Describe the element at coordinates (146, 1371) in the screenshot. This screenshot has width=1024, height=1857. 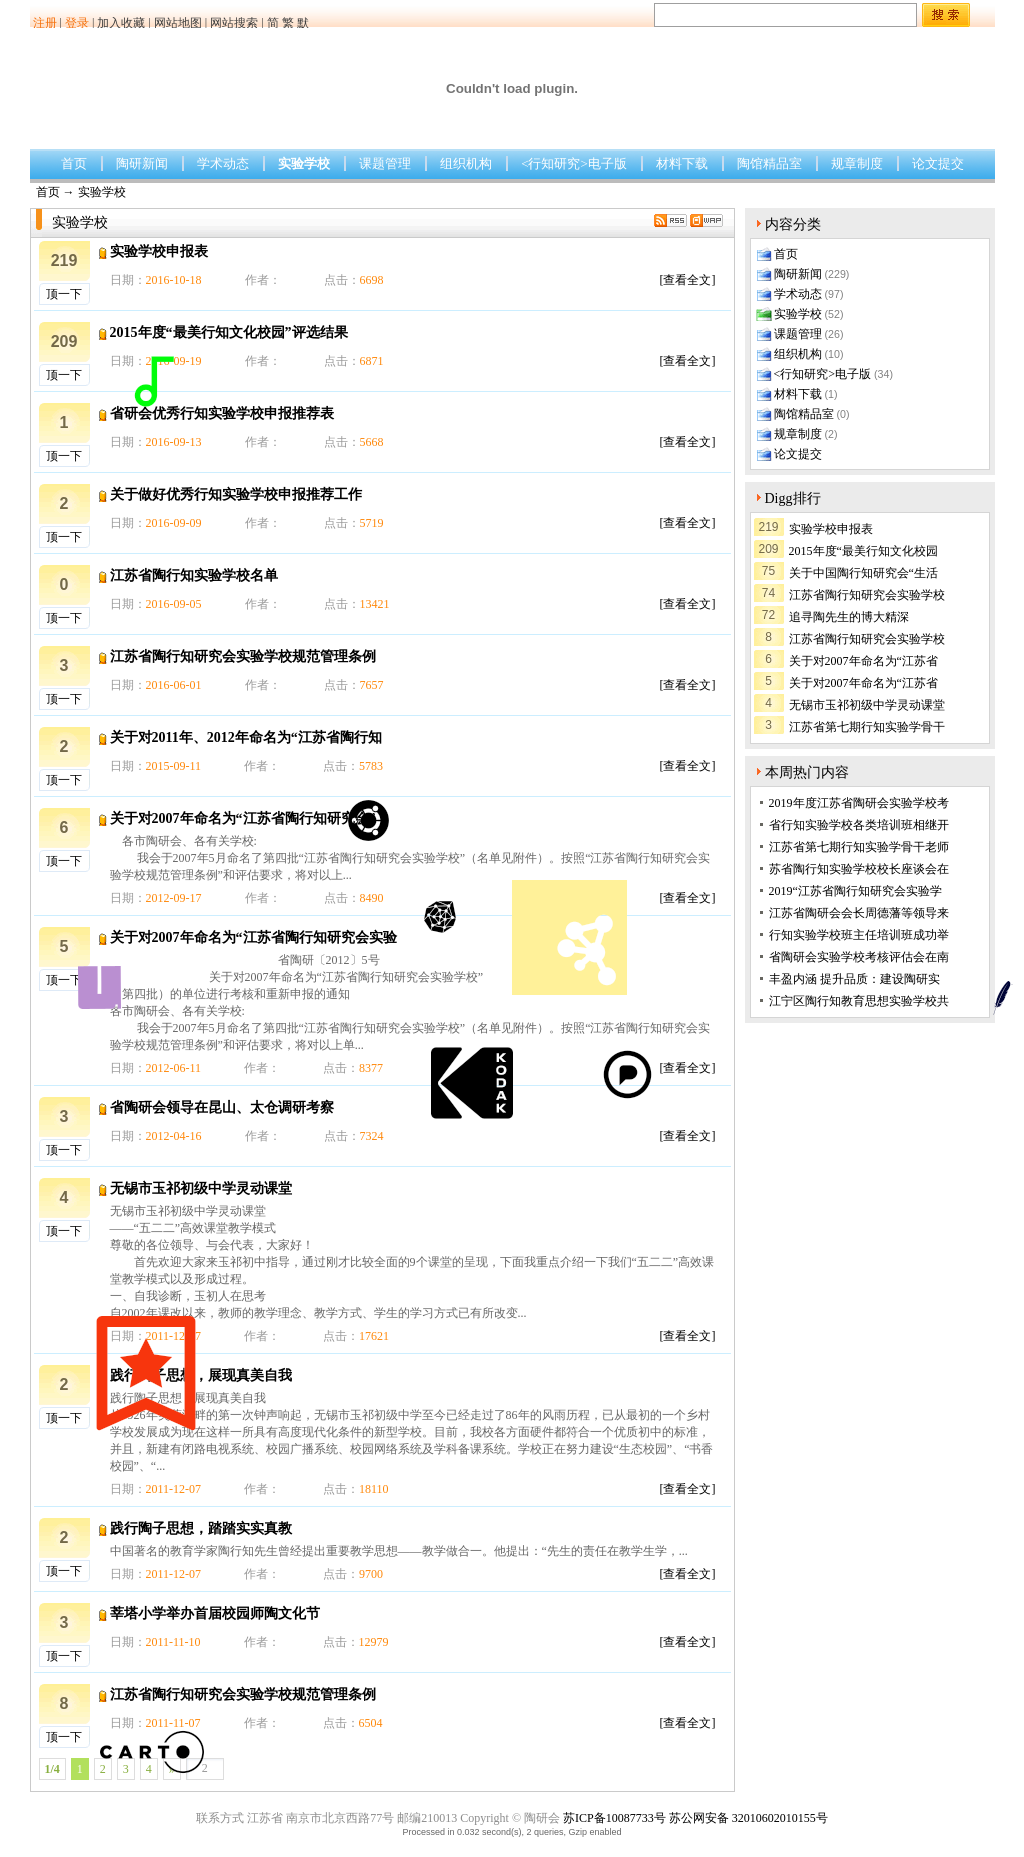
I see `bookmark this item as a favorite` at that location.